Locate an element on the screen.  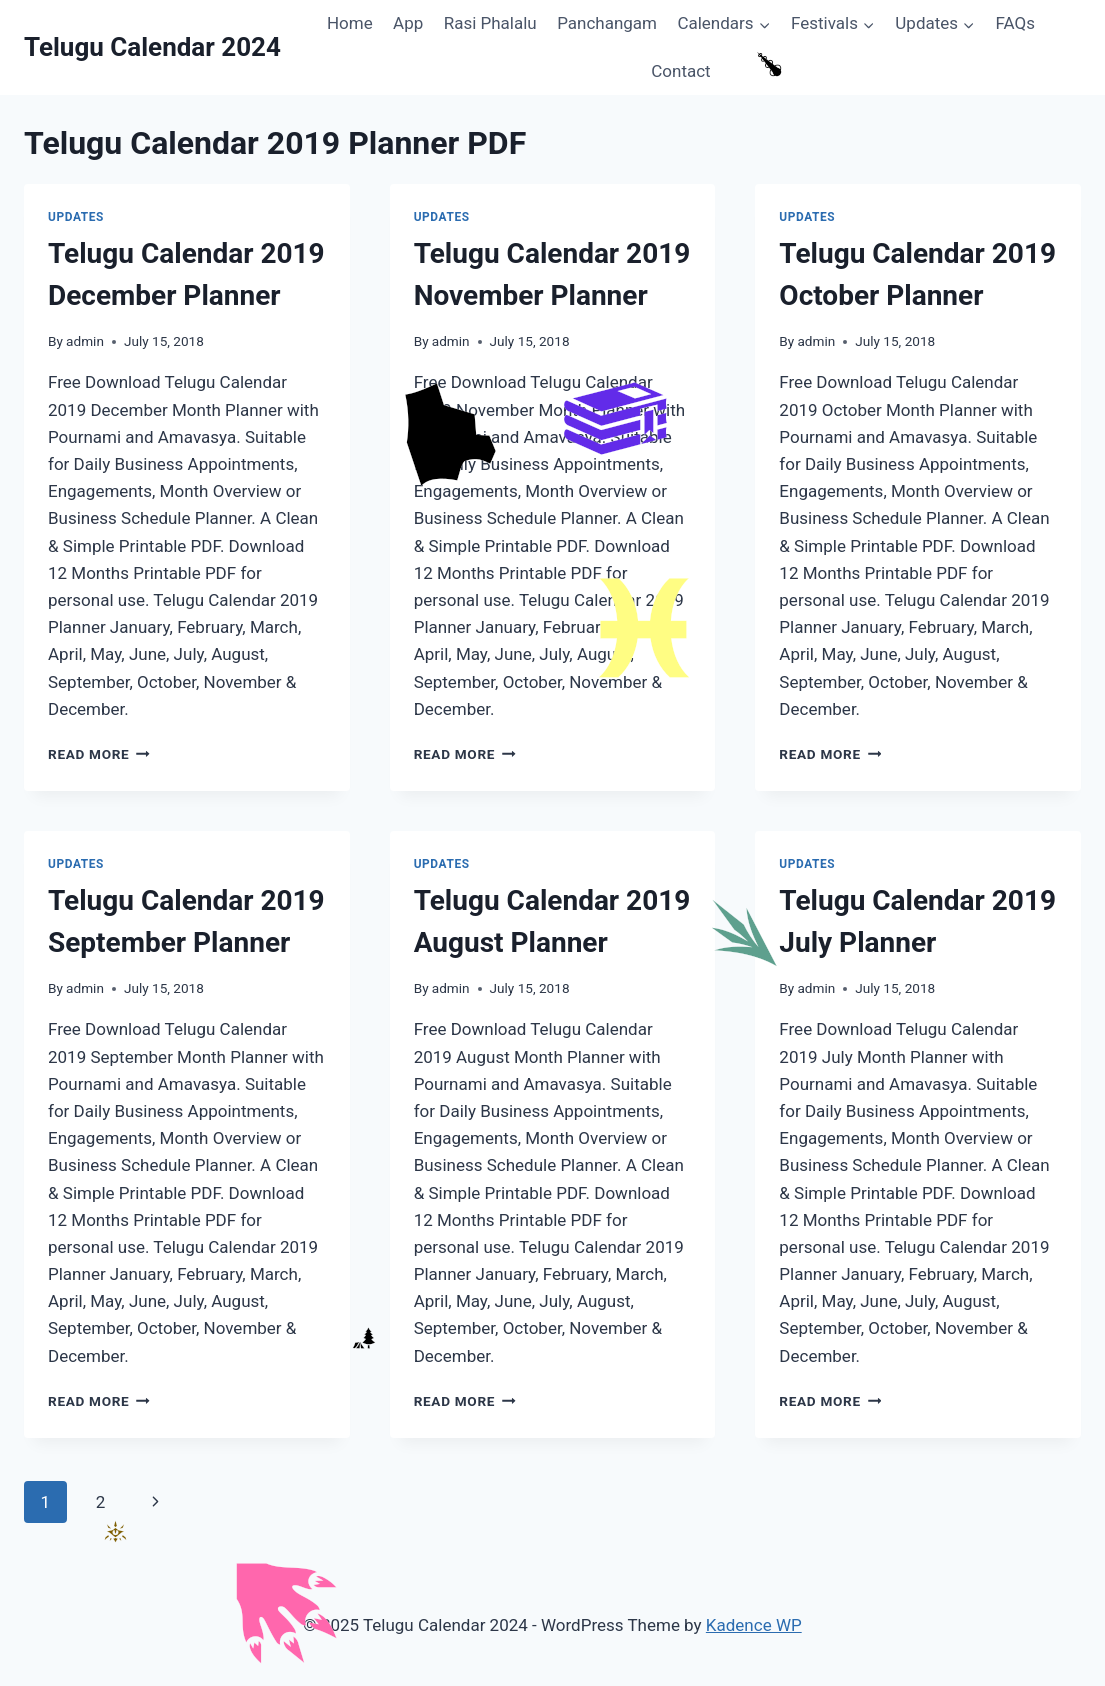
set up camp in a forest area is located at coordinates (364, 1338).